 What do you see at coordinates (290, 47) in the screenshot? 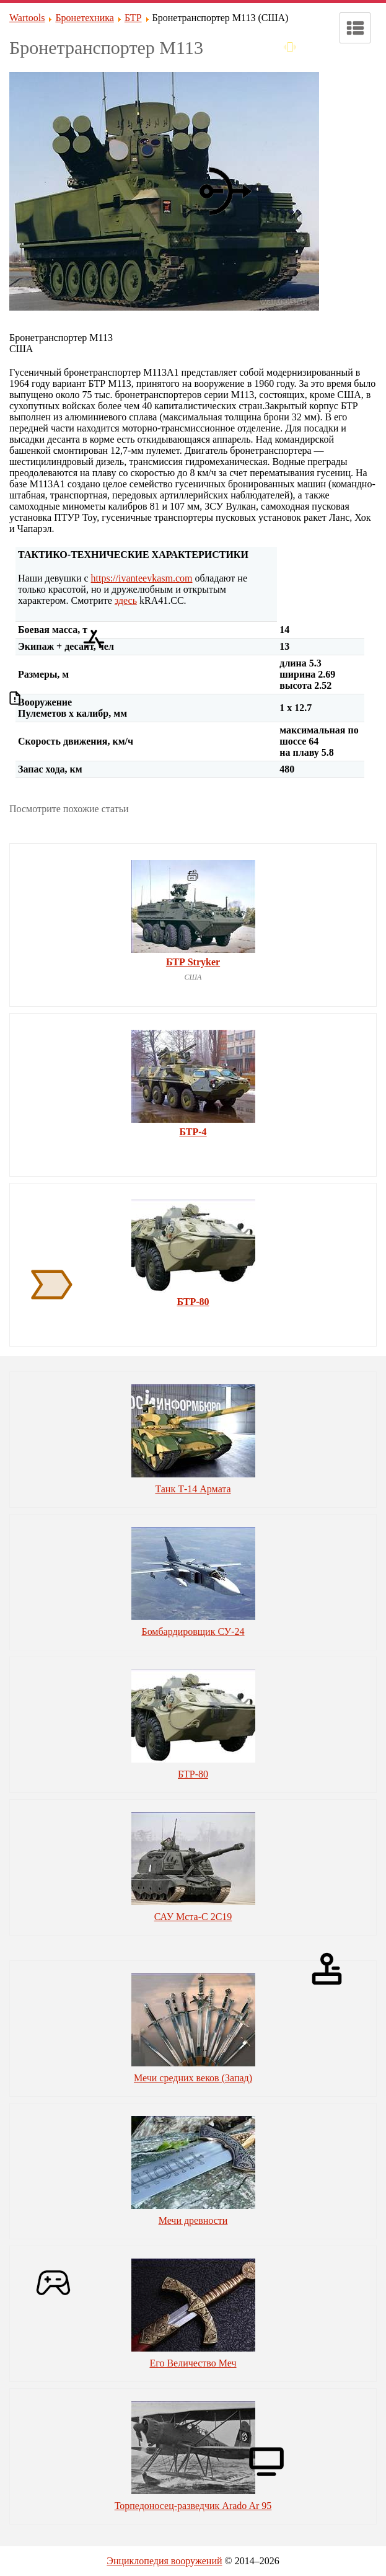
I see `toggle vibration mode on your device` at bounding box center [290, 47].